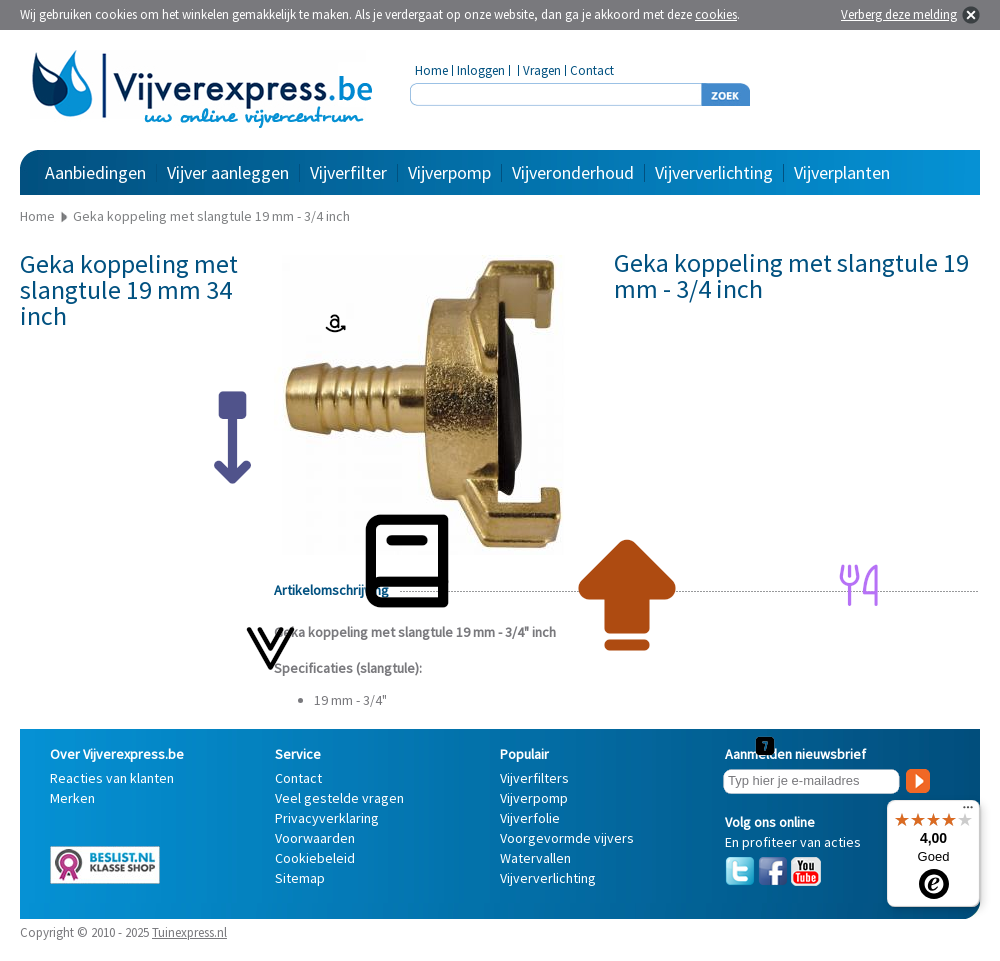  Describe the element at coordinates (270, 648) in the screenshot. I see `Vue.js framework logo` at that location.